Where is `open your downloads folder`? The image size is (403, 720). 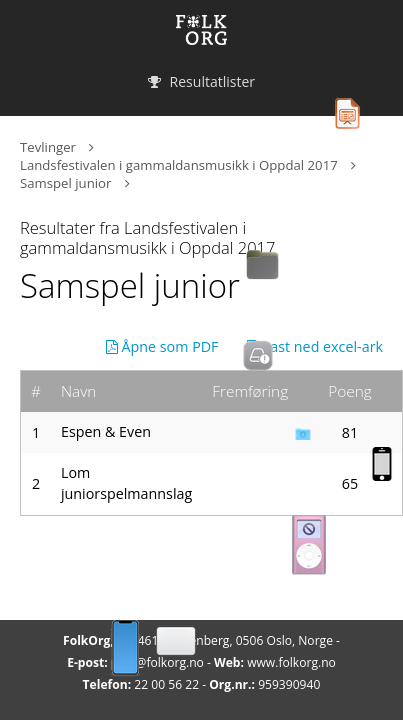
open your downloads folder is located at coordinates (303, 434).